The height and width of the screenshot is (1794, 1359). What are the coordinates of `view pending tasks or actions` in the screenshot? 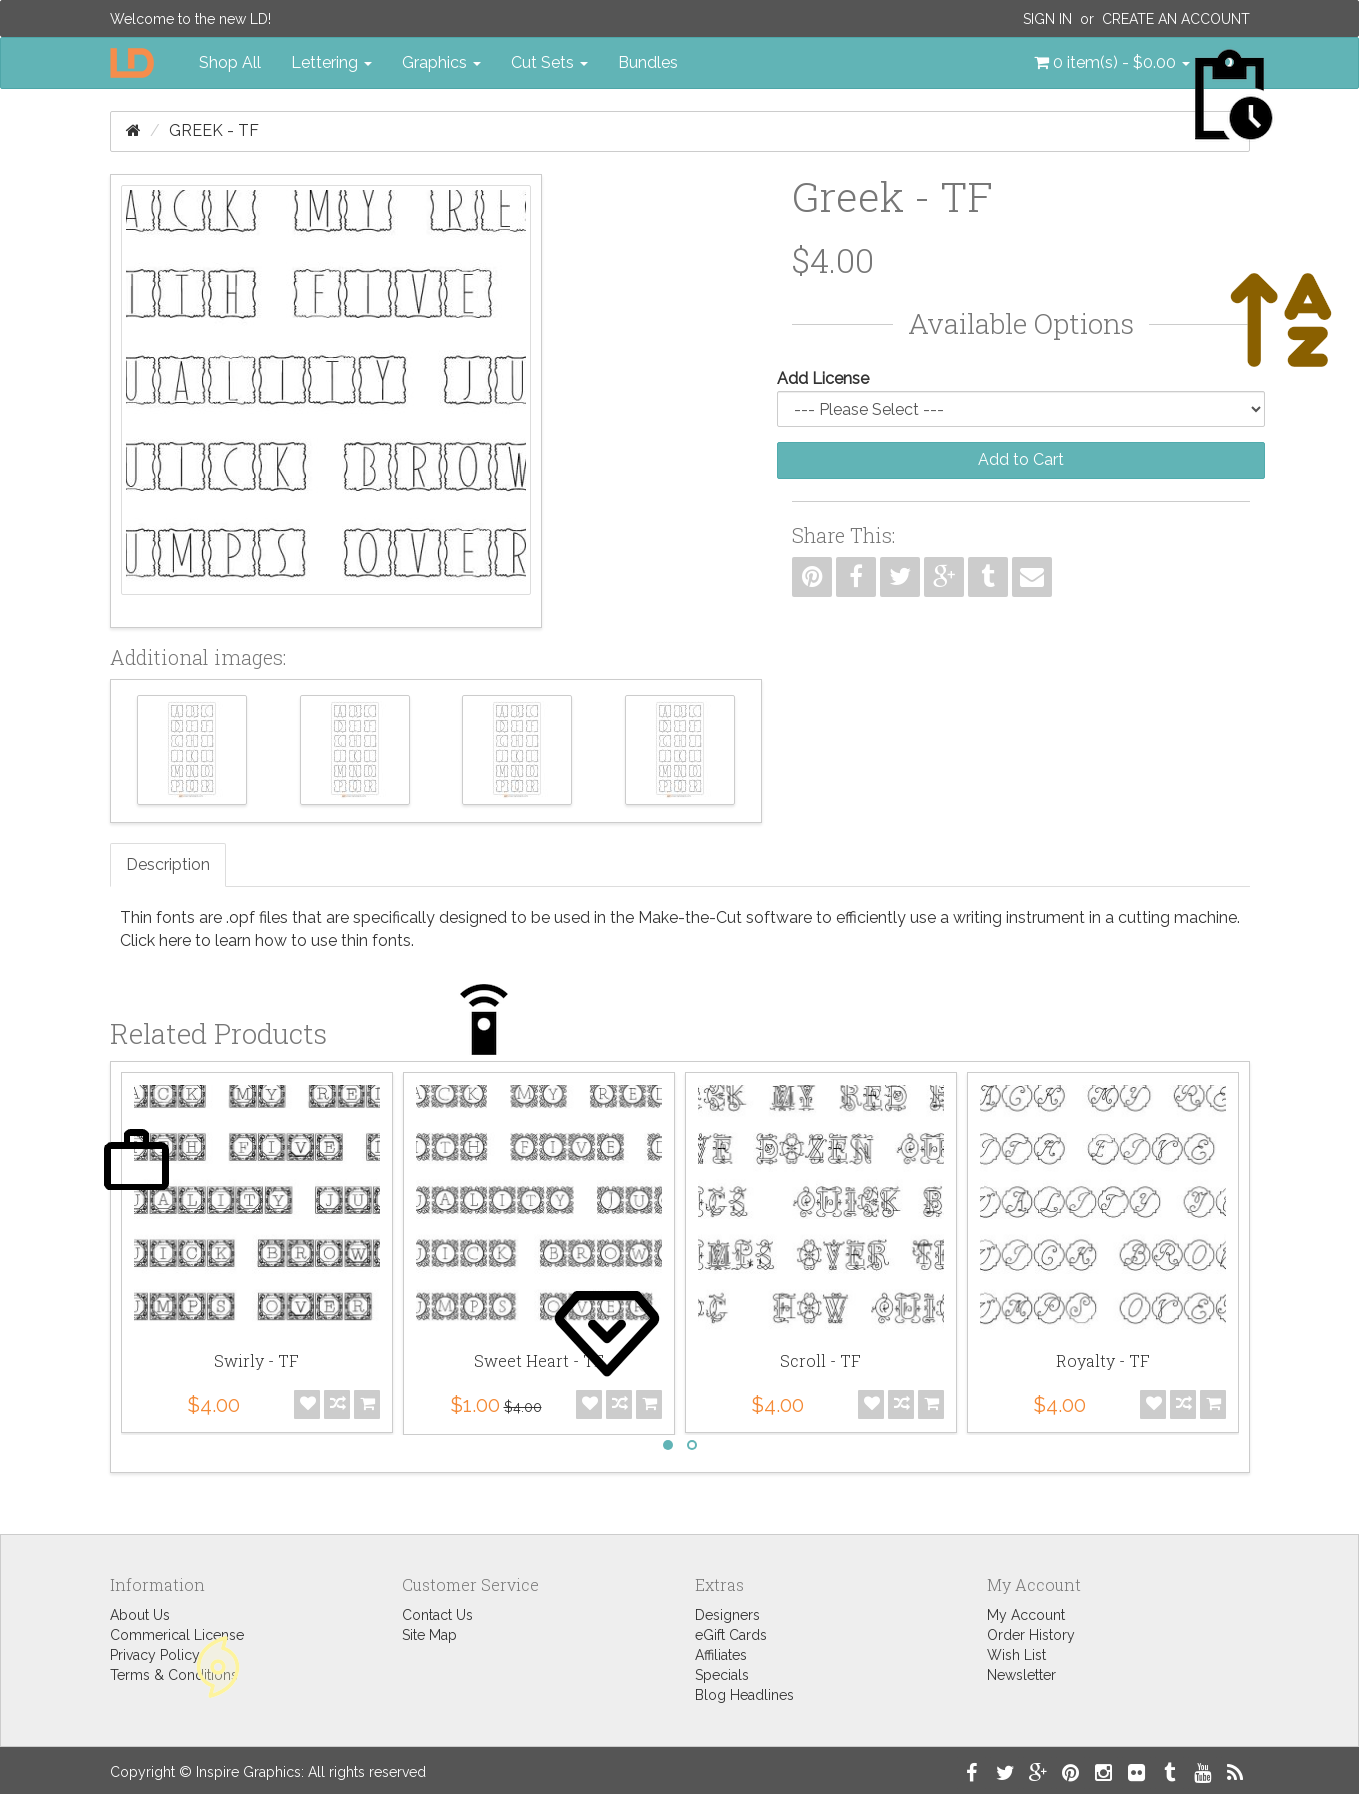 It's located at (1229, 96).